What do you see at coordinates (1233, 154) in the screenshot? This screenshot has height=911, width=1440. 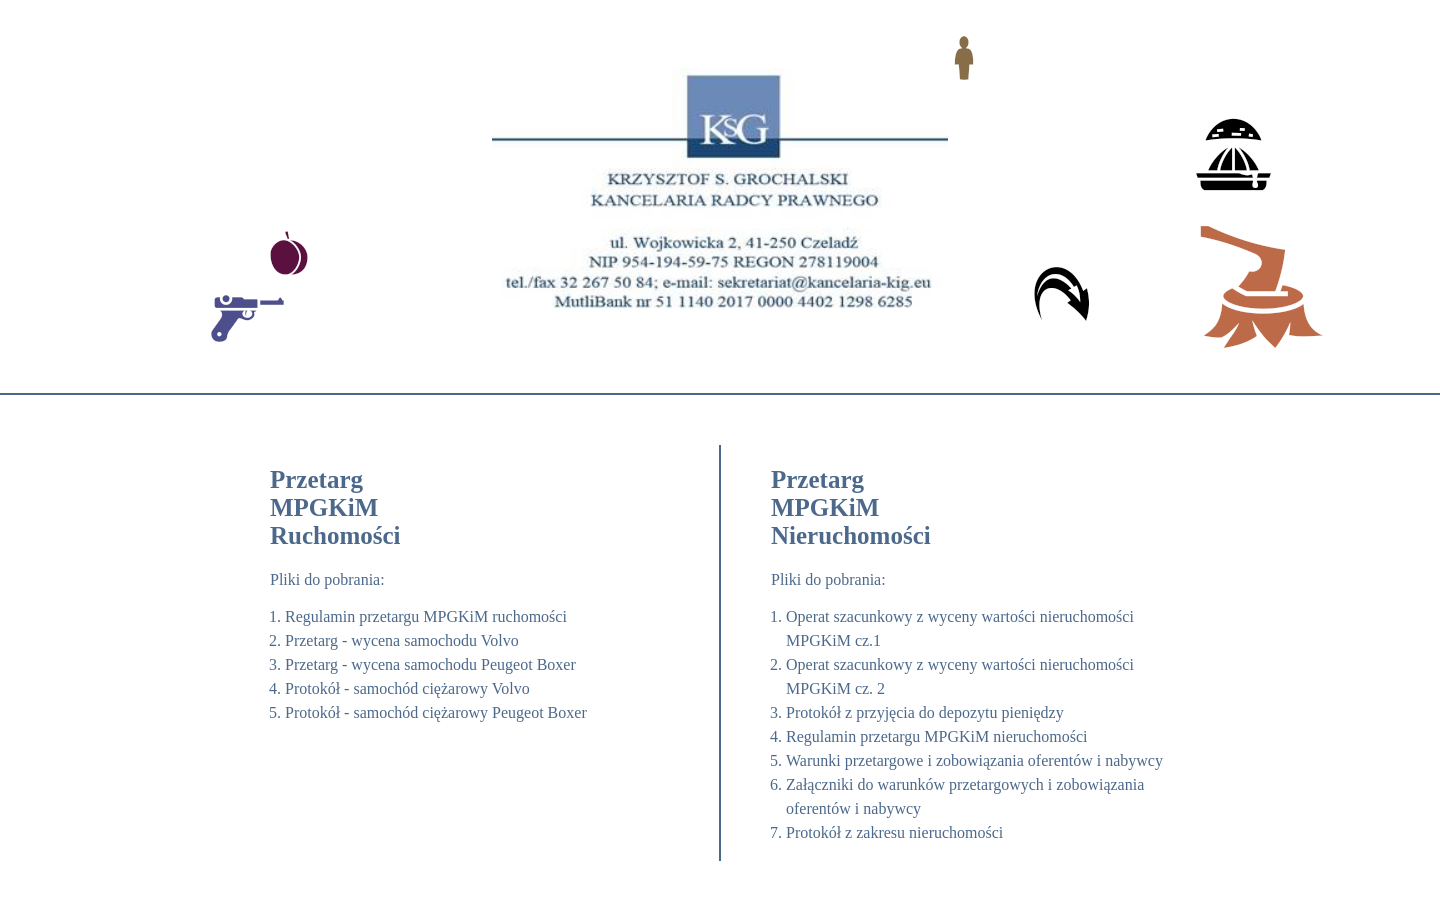 I see `access kitchen or cooking tools` at bounding box center [1233, 154].